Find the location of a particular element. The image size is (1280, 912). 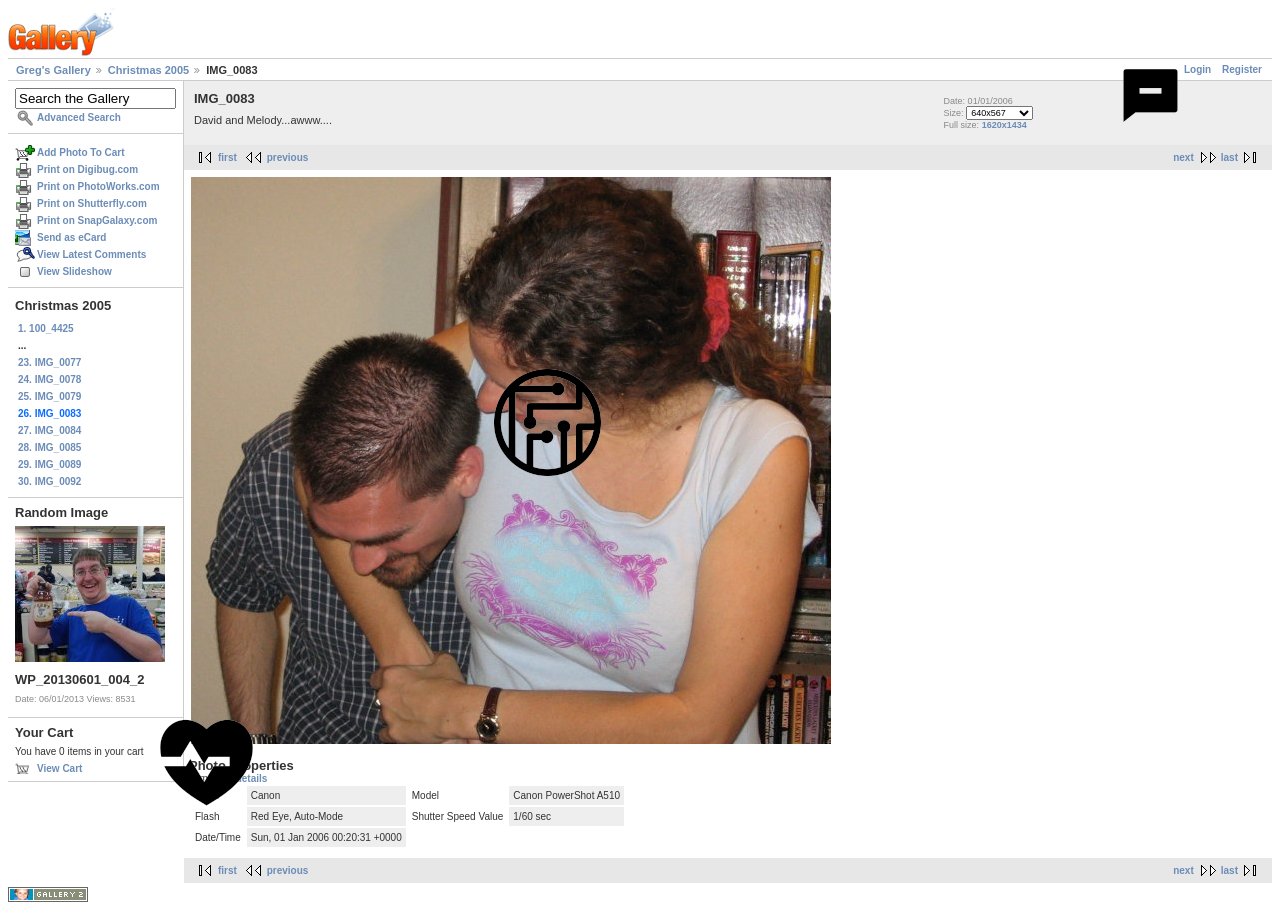

open filen cloud storage app is located at coordinates (547, 422).